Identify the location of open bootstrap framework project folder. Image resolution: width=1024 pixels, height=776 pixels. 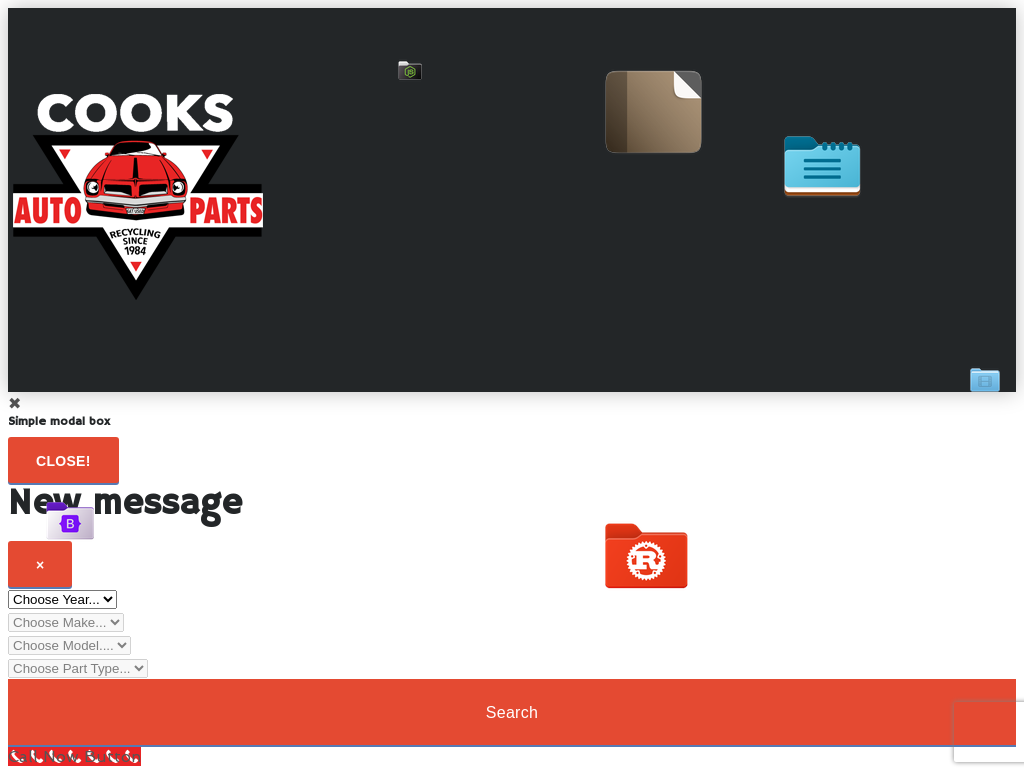
(70, 522).